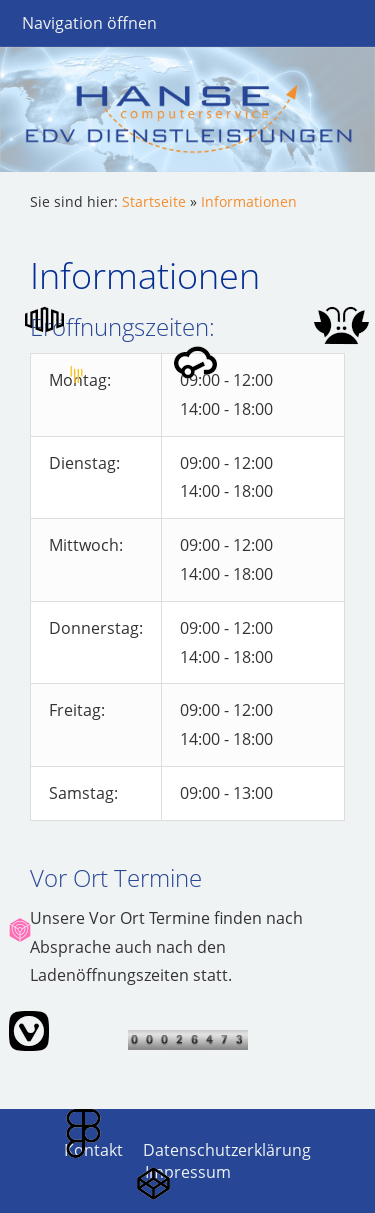 Image resolution: width=375 pixels, height=1213 pixels. Describe the element at coordinates (153, 1183) in the screenshot. I see `codepen logo` at that location.